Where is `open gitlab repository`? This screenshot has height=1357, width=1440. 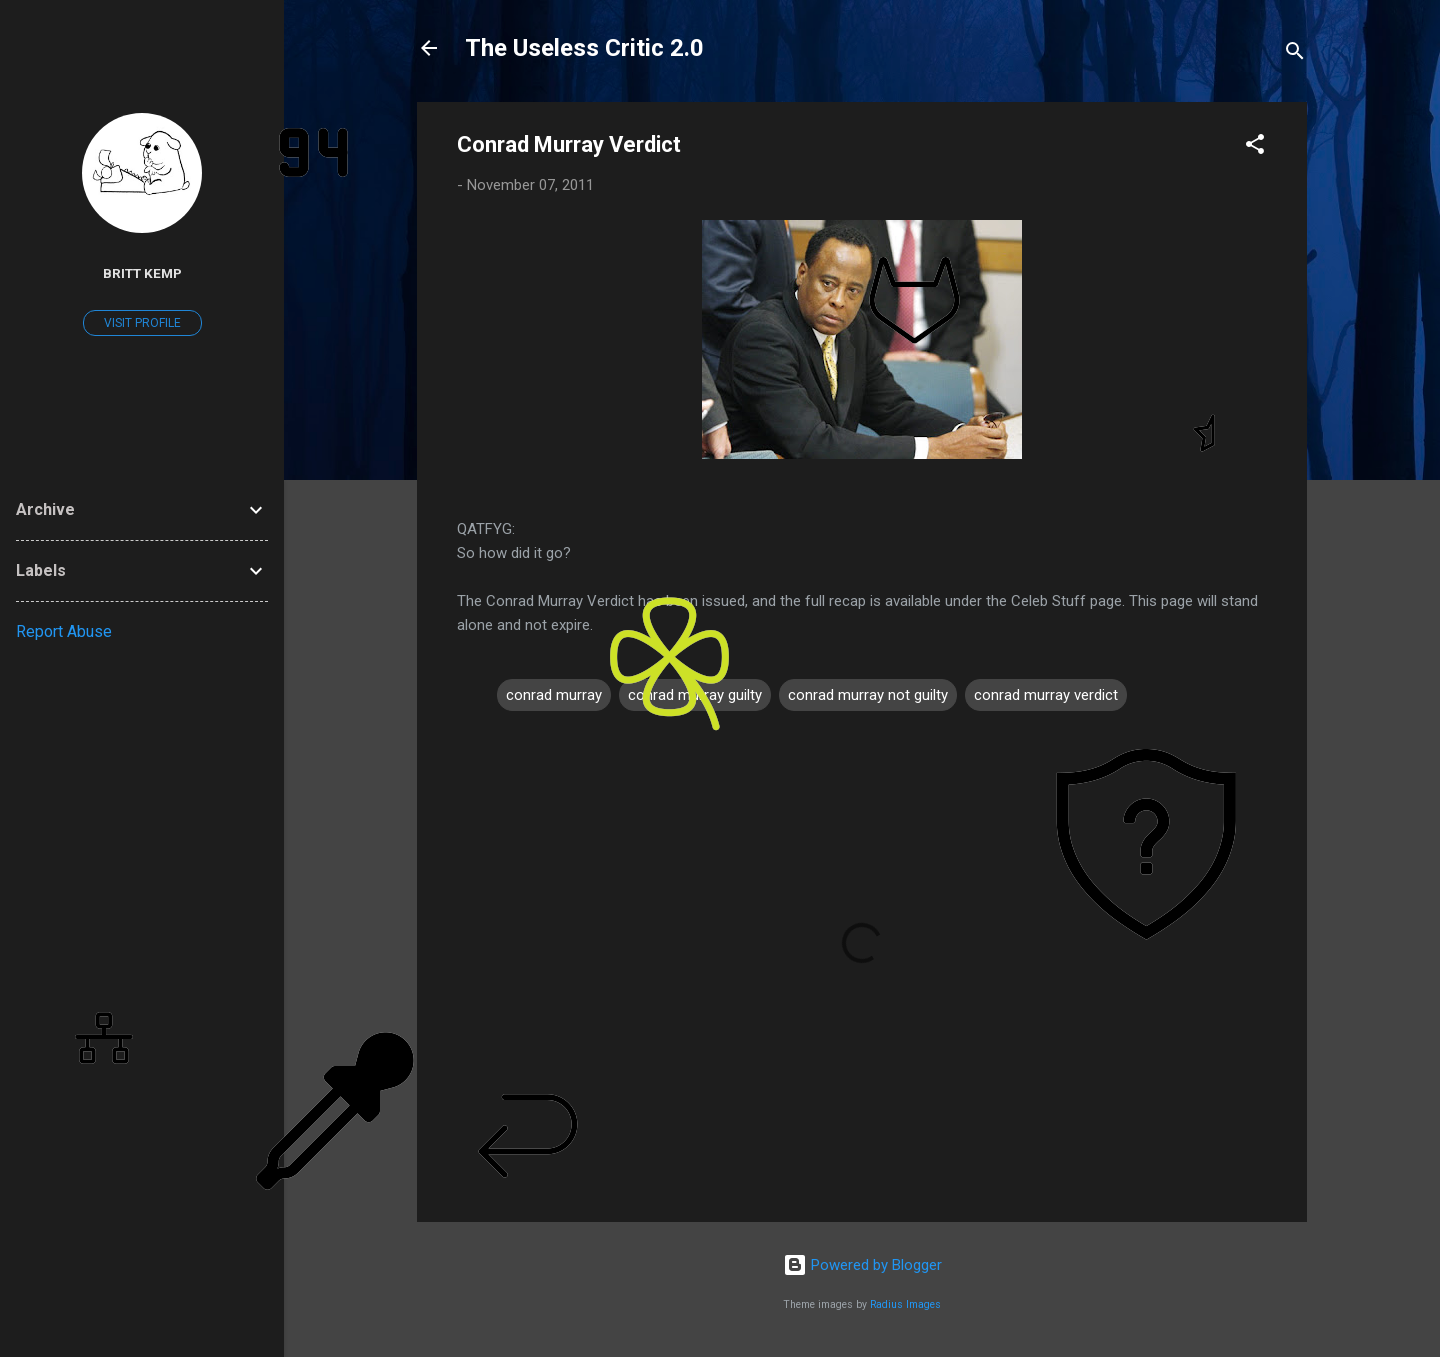
open gitlab repository is located at coordinates (914, 298).